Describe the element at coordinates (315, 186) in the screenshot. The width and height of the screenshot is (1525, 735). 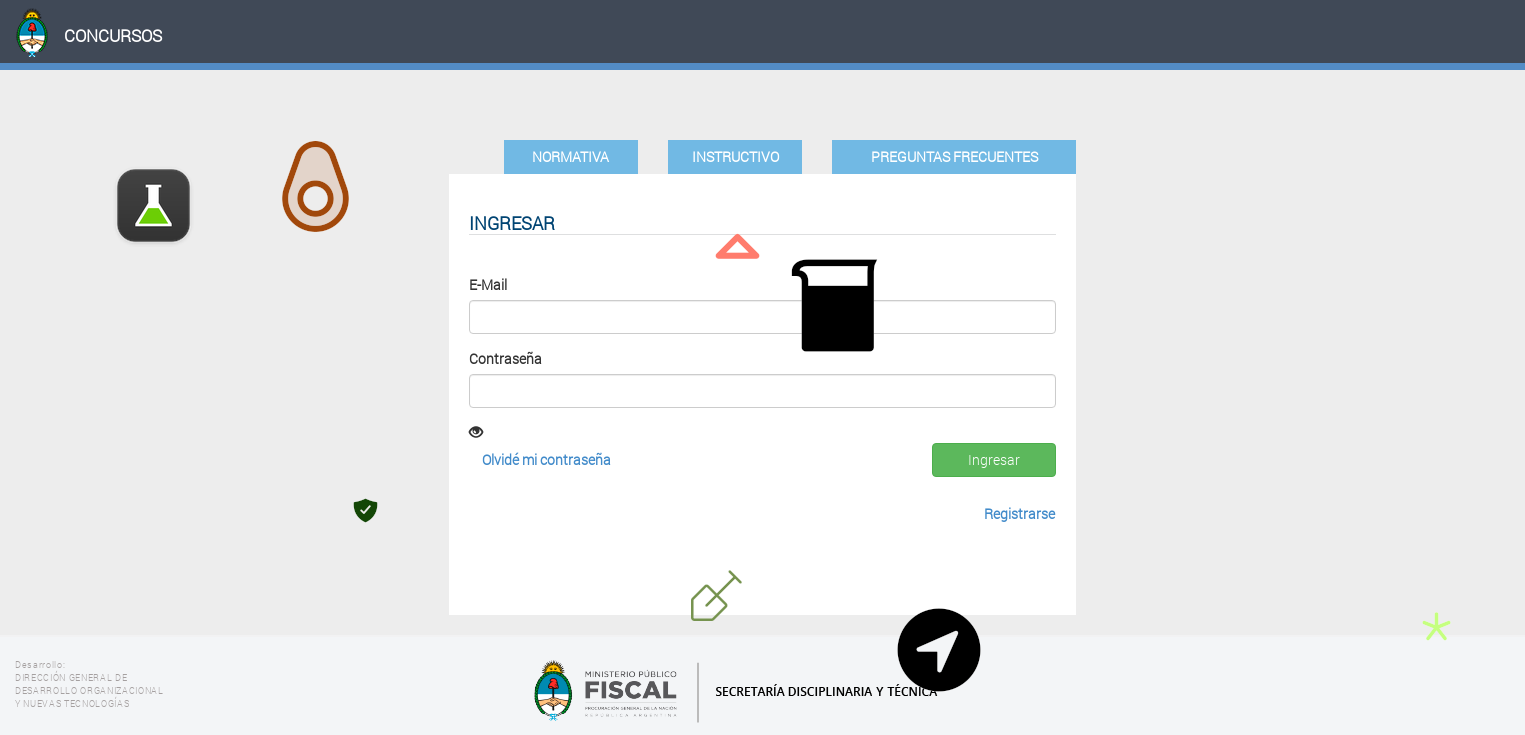
I see `indicates healthy or vegetarian food options` at that location.